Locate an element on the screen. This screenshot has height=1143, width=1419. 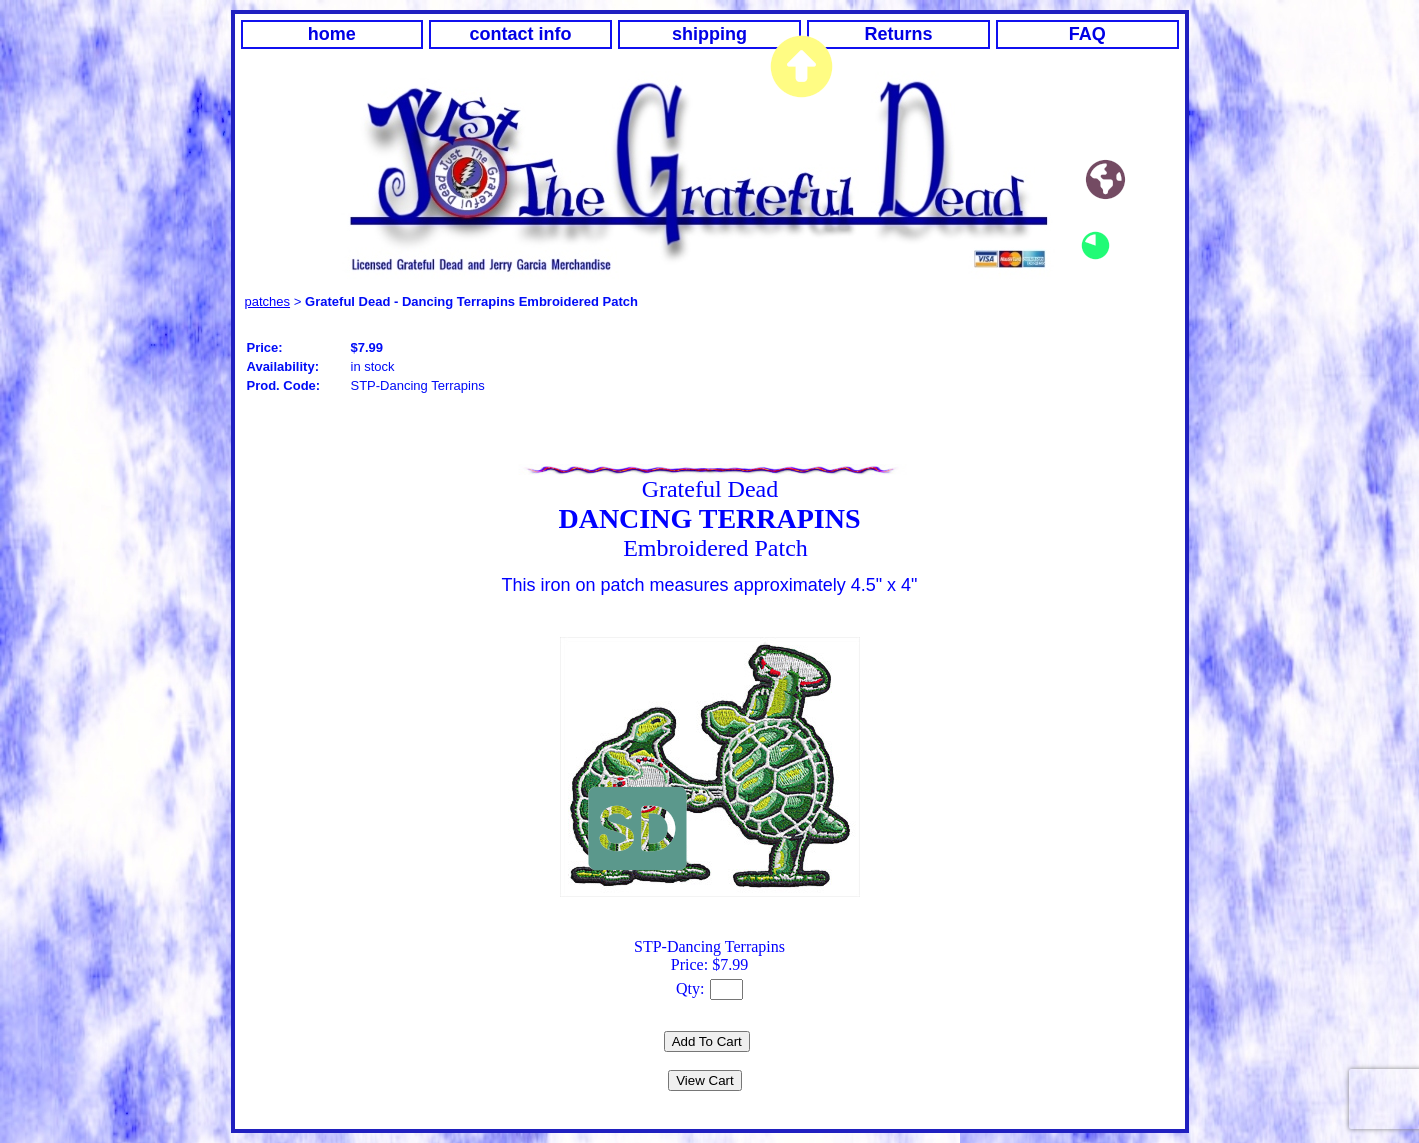
indicates standard definition video quality is located at coordinates (637, 828).